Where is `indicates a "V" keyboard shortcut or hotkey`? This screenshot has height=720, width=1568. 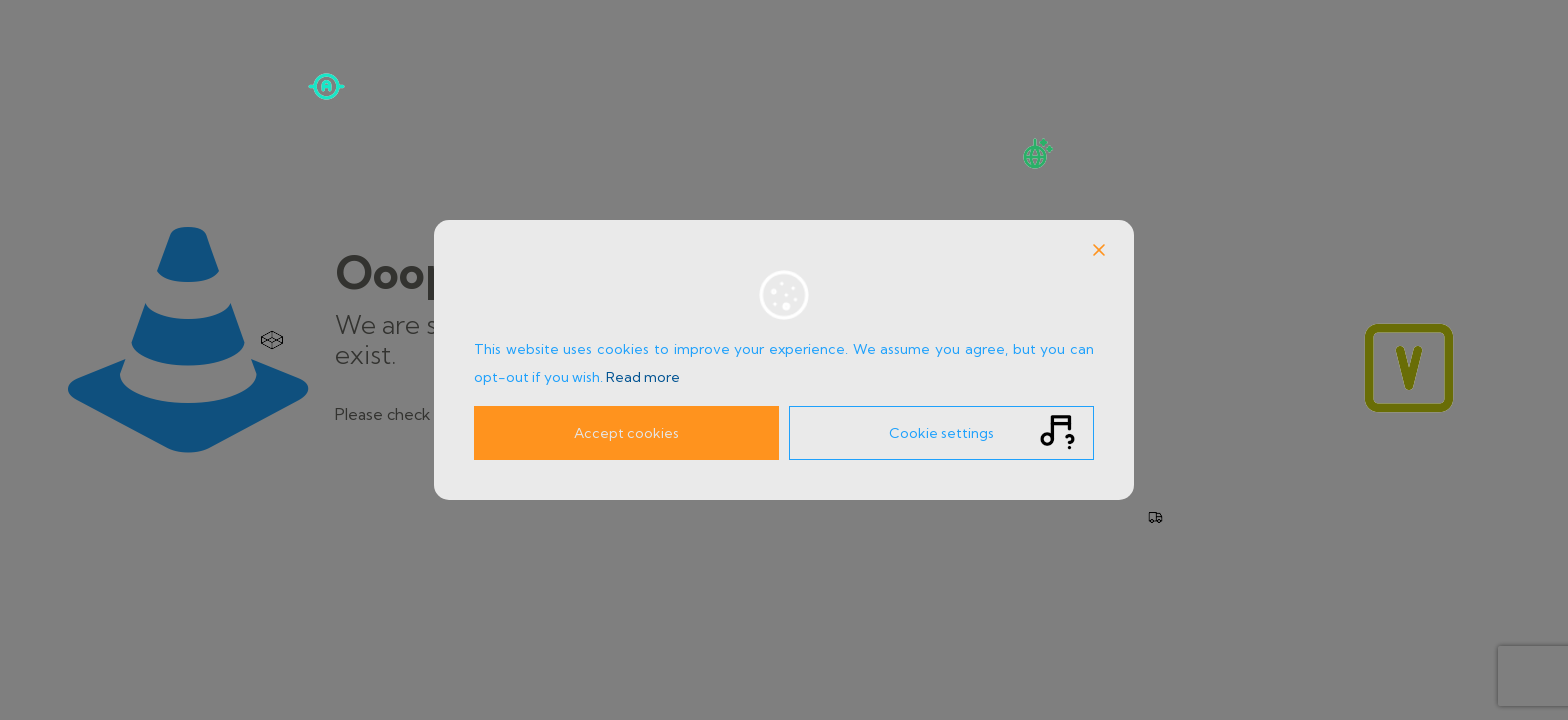 indicates a "V" keyboard shortcut or hotkey is located at coordinates (1409, 368).